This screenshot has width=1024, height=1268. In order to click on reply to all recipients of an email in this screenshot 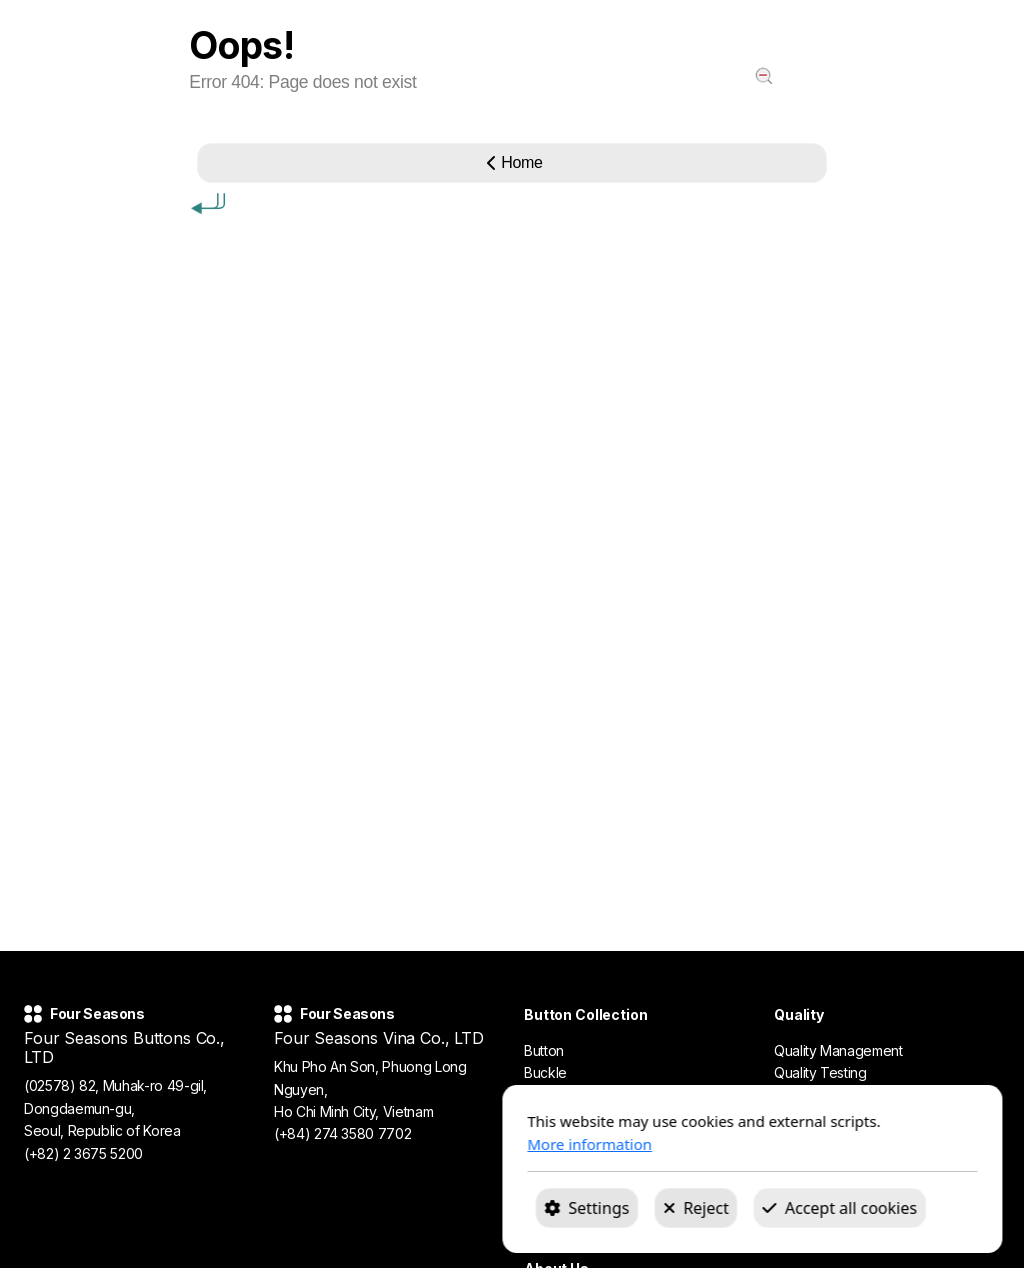, I will do `click(207, 203)`.